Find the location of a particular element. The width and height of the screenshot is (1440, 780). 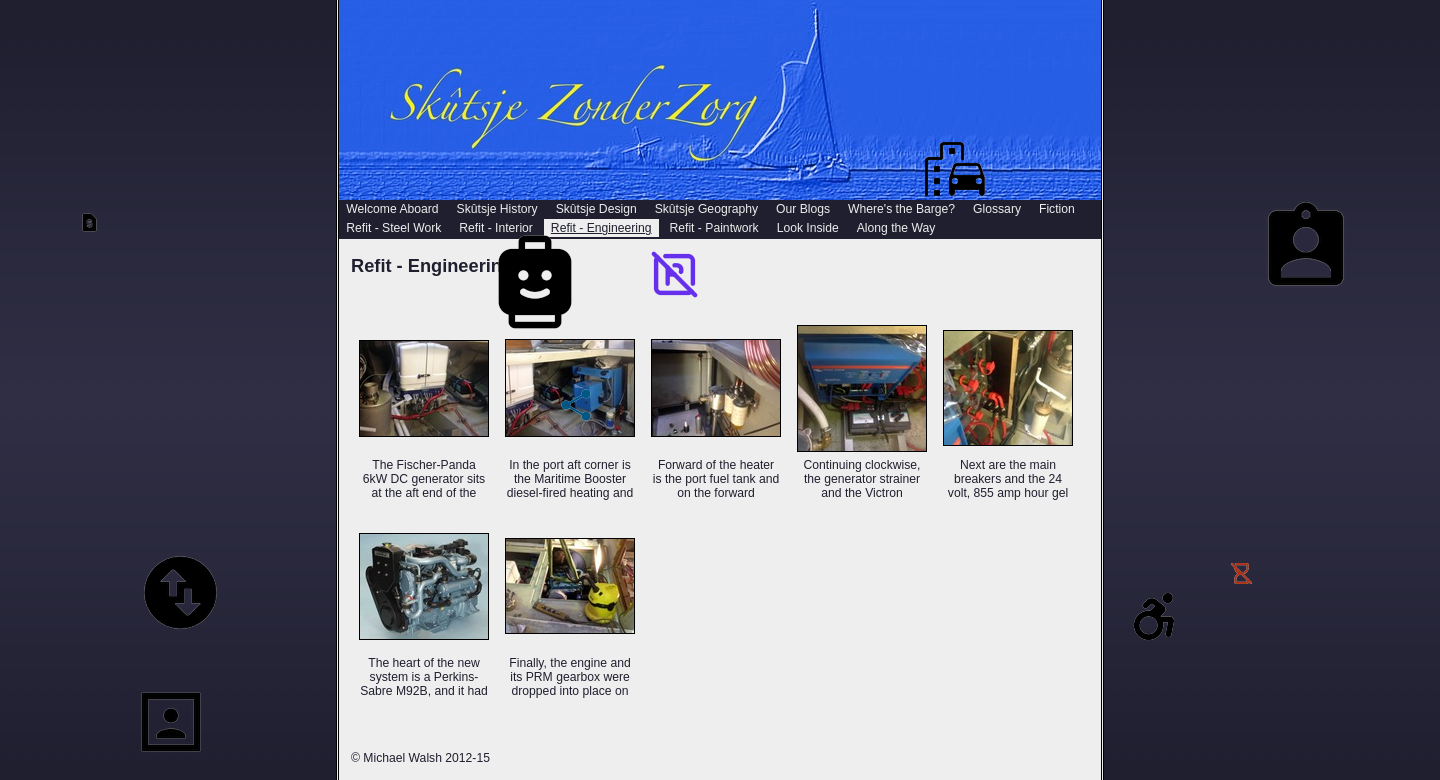

view user profile or account details is located at coordinates (1306, 248).